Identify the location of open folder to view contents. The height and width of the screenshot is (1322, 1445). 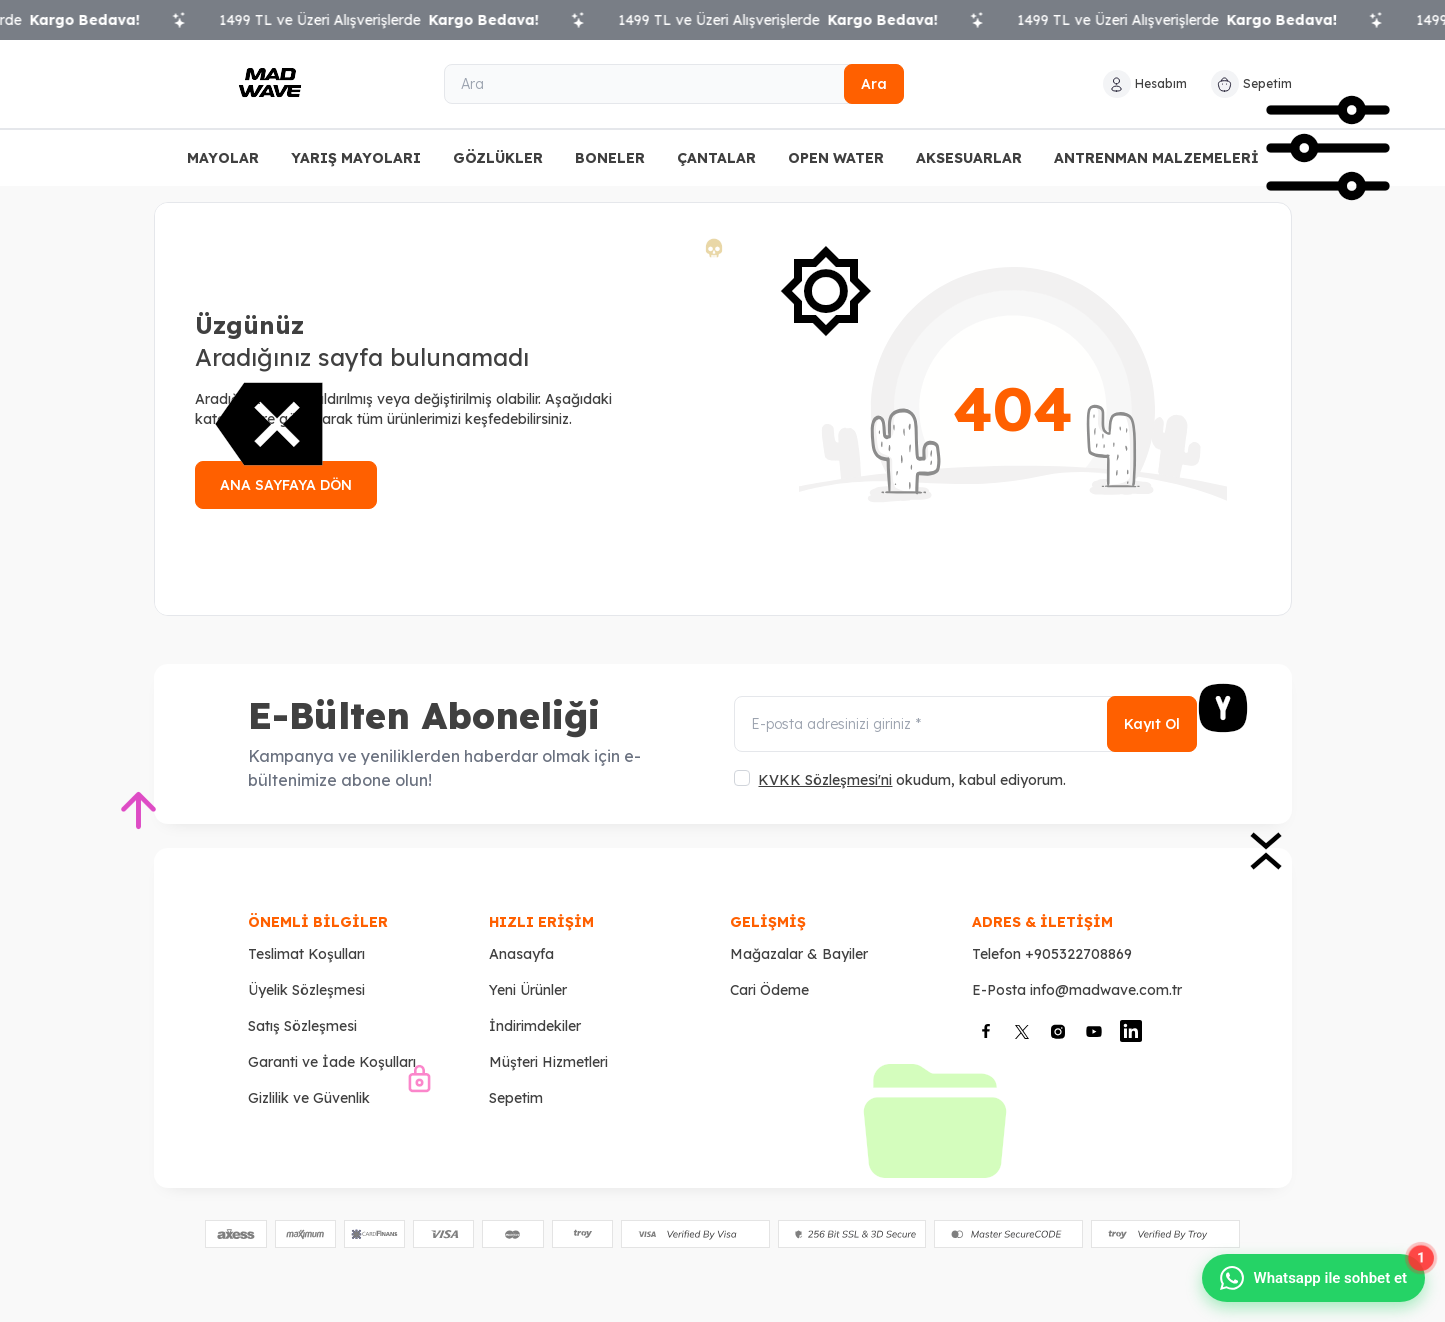
(935, 1121).